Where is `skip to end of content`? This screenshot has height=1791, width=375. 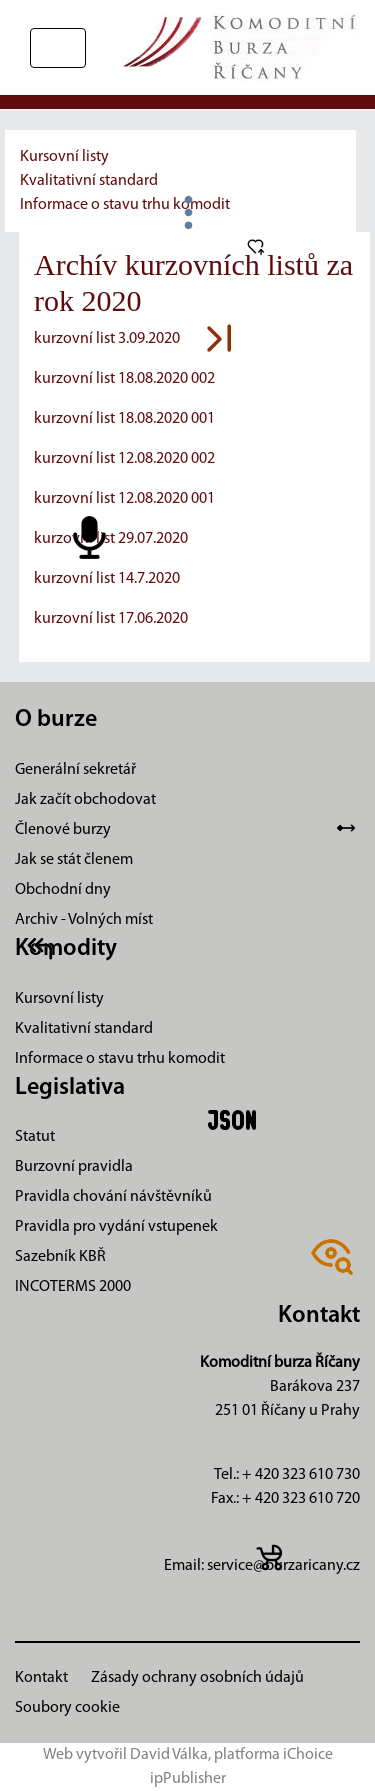 skip to end of content is located at coordinates (220, 339).